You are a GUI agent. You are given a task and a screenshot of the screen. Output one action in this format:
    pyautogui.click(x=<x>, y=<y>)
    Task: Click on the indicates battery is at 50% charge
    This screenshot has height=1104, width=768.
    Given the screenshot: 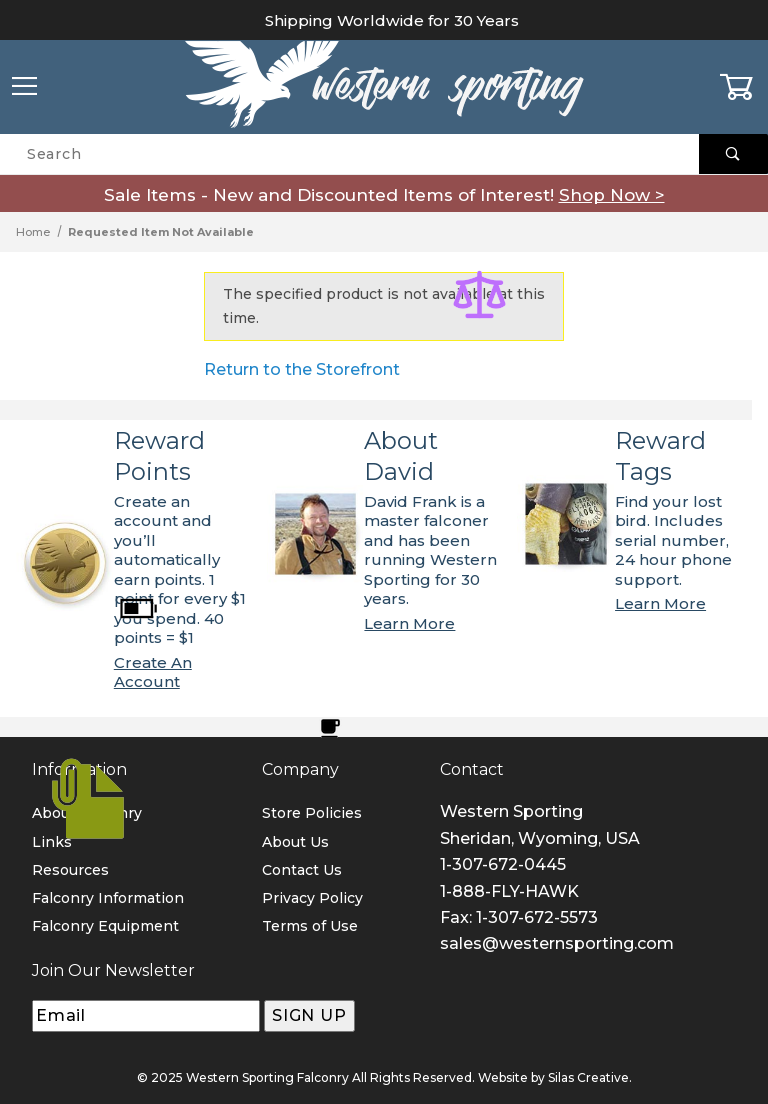 What is the action you would take?
    pyautogui.click(x=138, y=608)
    